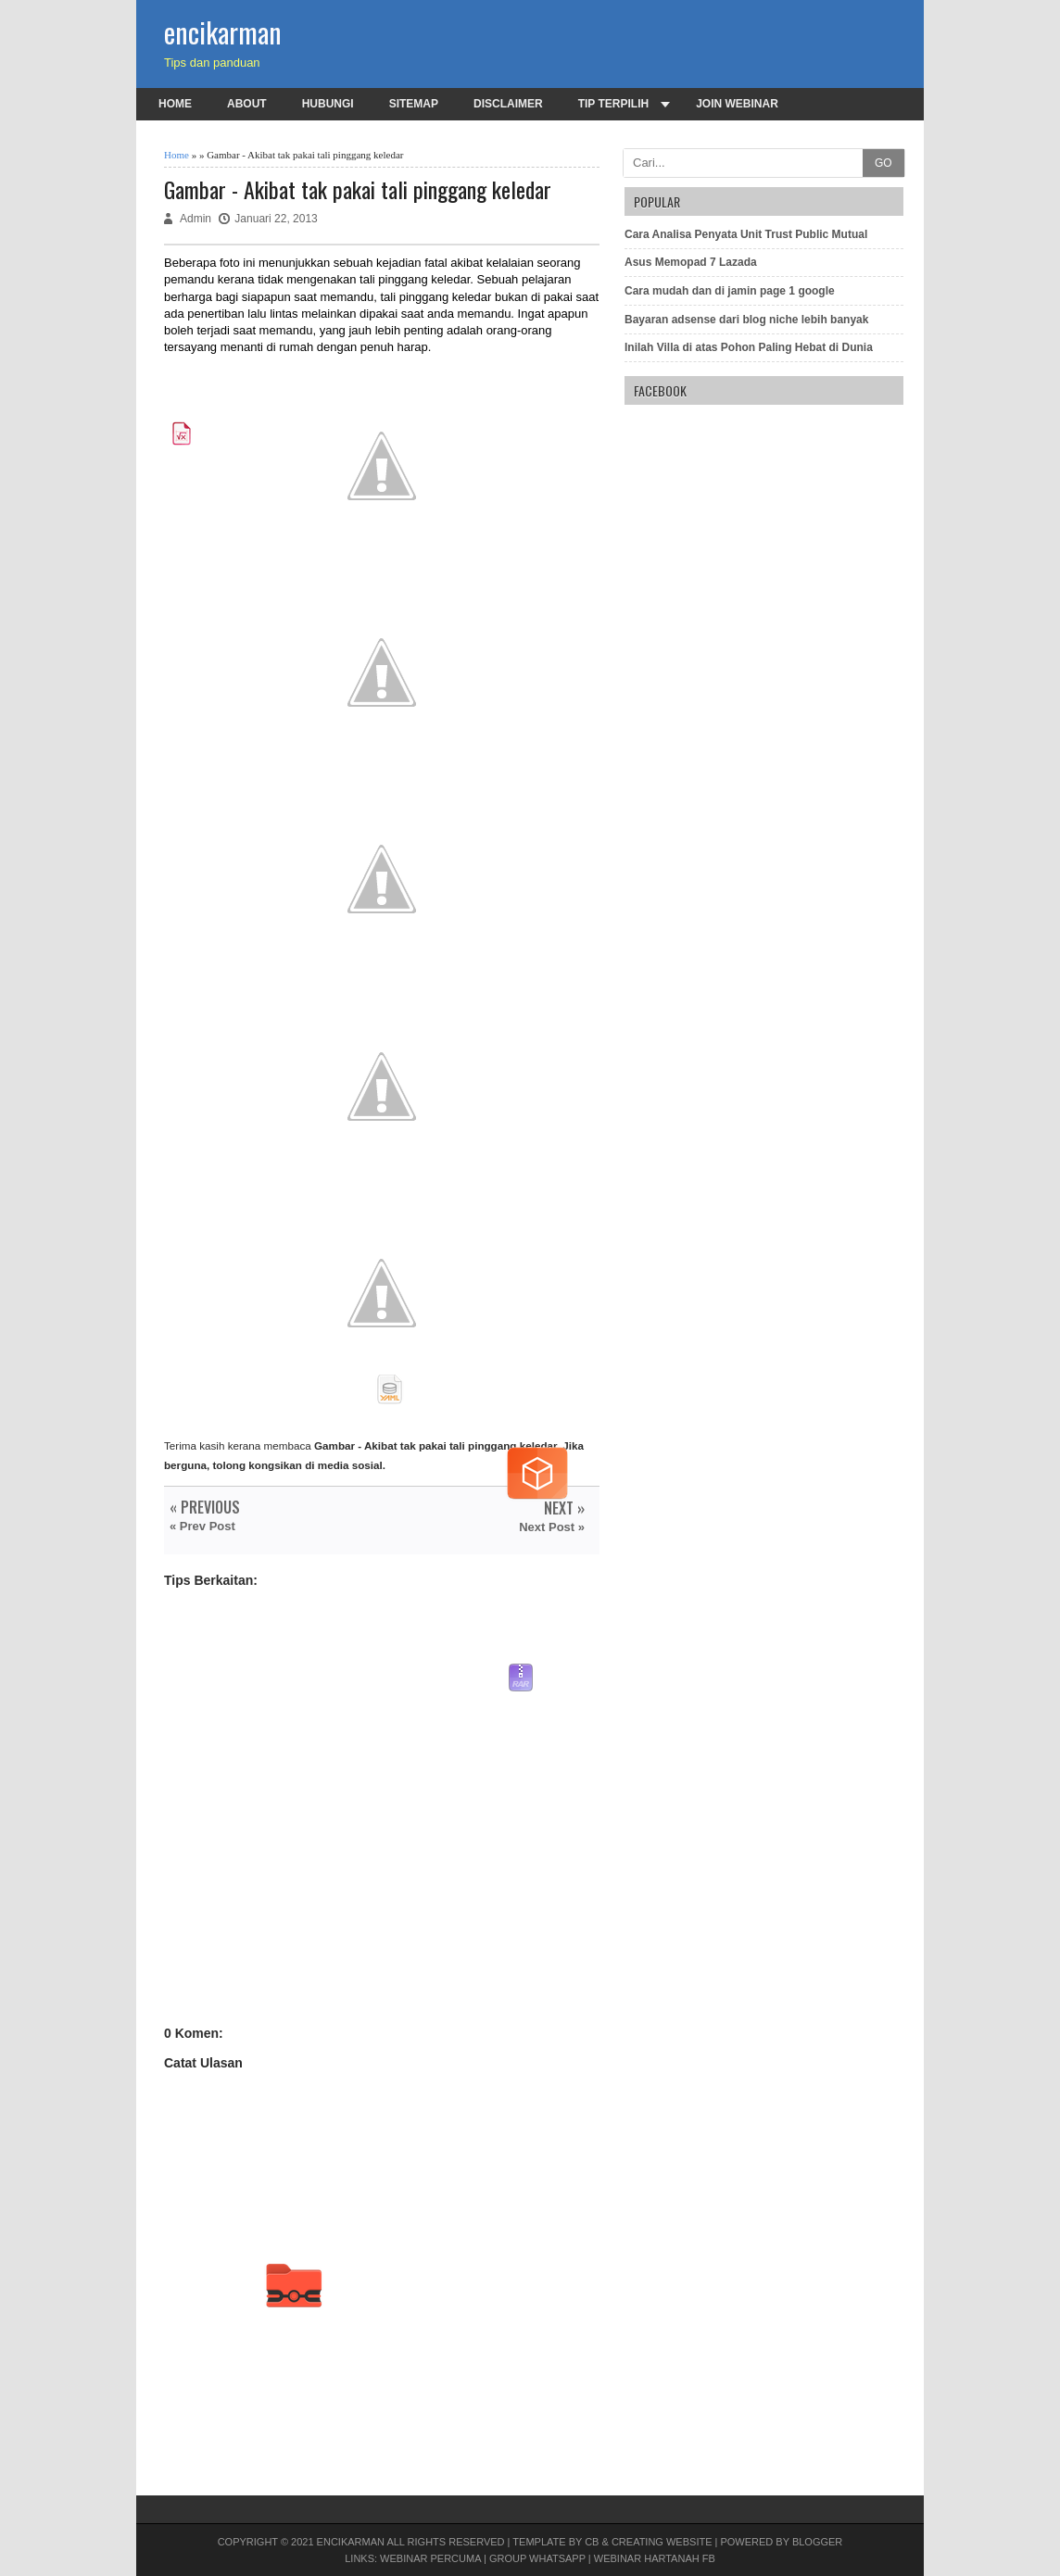  Describe the element at coordinates (537, 1471) in the screenshot. I see `3D model file in STL ASCII format` at that location.